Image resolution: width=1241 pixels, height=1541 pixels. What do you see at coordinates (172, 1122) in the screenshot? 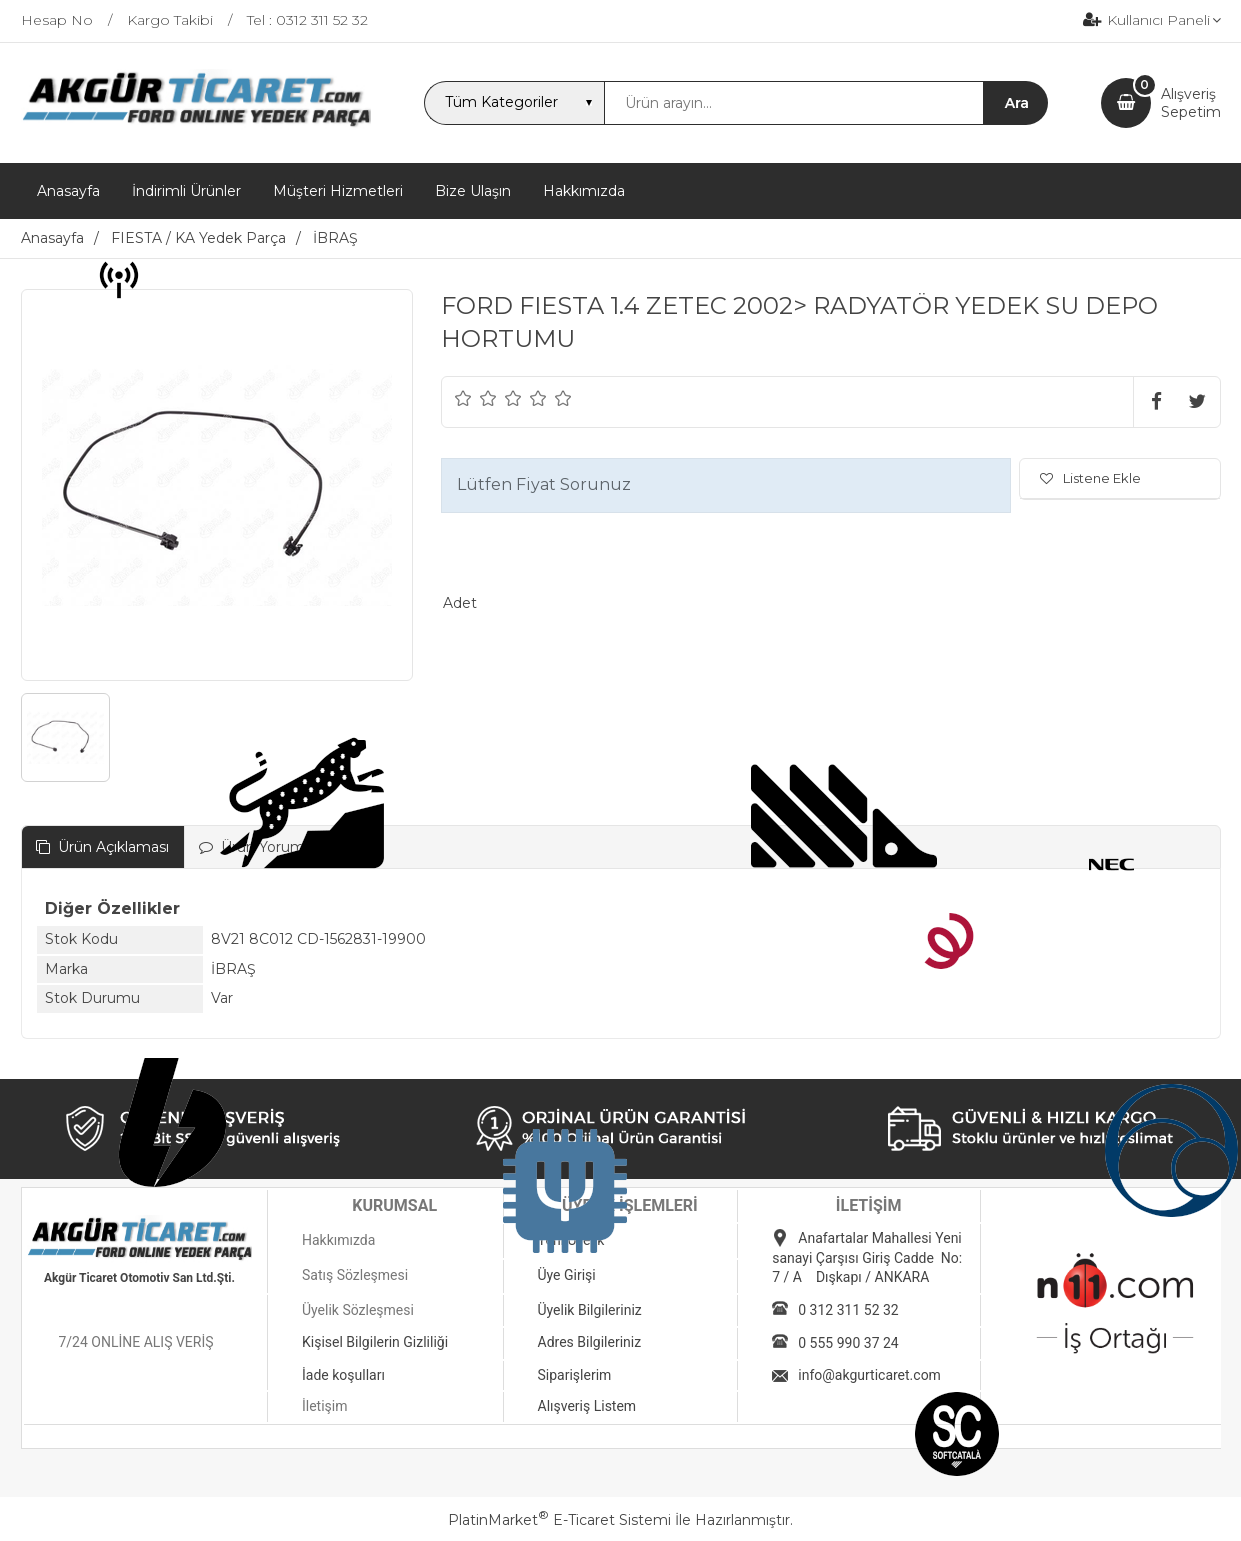
I see `open boosty creator platform` at bounding box center [172, 1122].